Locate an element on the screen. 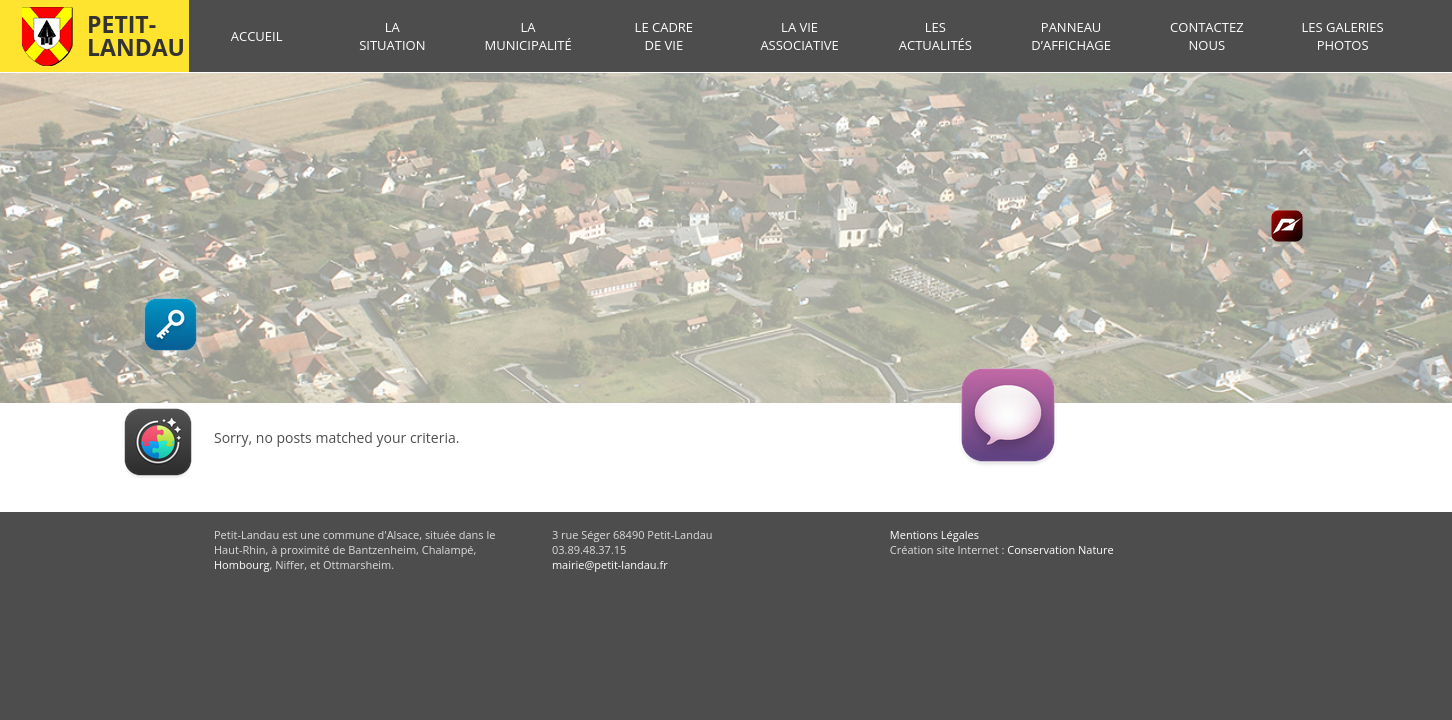 The height and width of the screenshot is (720, 1452). open PhotoFlare image editing application is located at coordinates (158, 442).